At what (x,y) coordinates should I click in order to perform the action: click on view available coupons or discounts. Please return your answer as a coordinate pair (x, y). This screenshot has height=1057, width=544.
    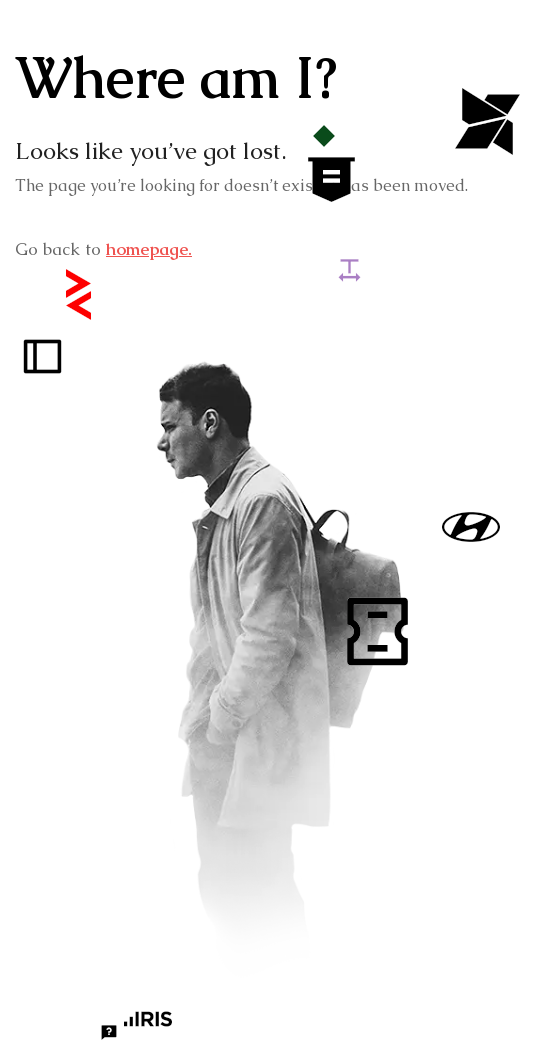
    Looking at the image, I should click on (377, 631).